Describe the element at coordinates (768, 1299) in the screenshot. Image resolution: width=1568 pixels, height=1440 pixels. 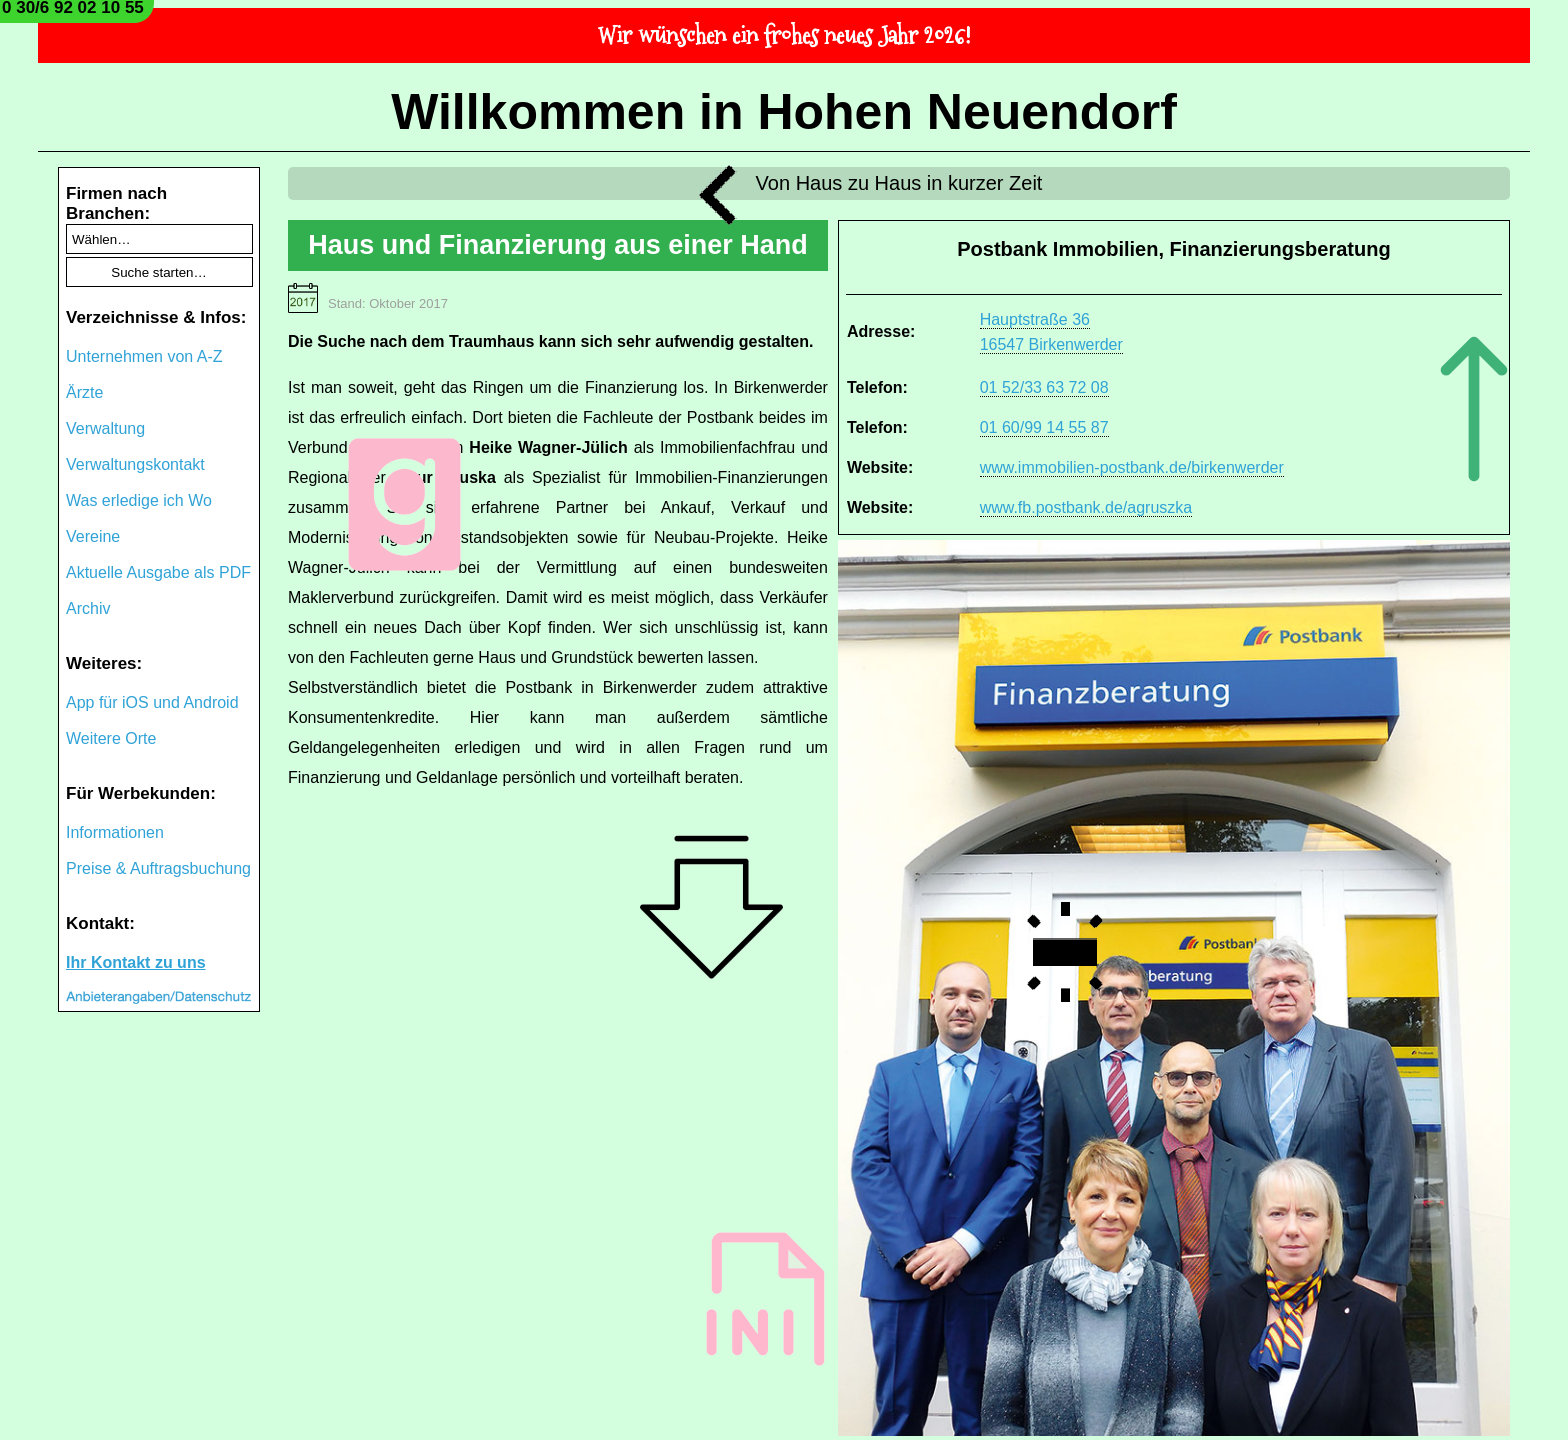
I see `view or open an INI configuration file` at that location.